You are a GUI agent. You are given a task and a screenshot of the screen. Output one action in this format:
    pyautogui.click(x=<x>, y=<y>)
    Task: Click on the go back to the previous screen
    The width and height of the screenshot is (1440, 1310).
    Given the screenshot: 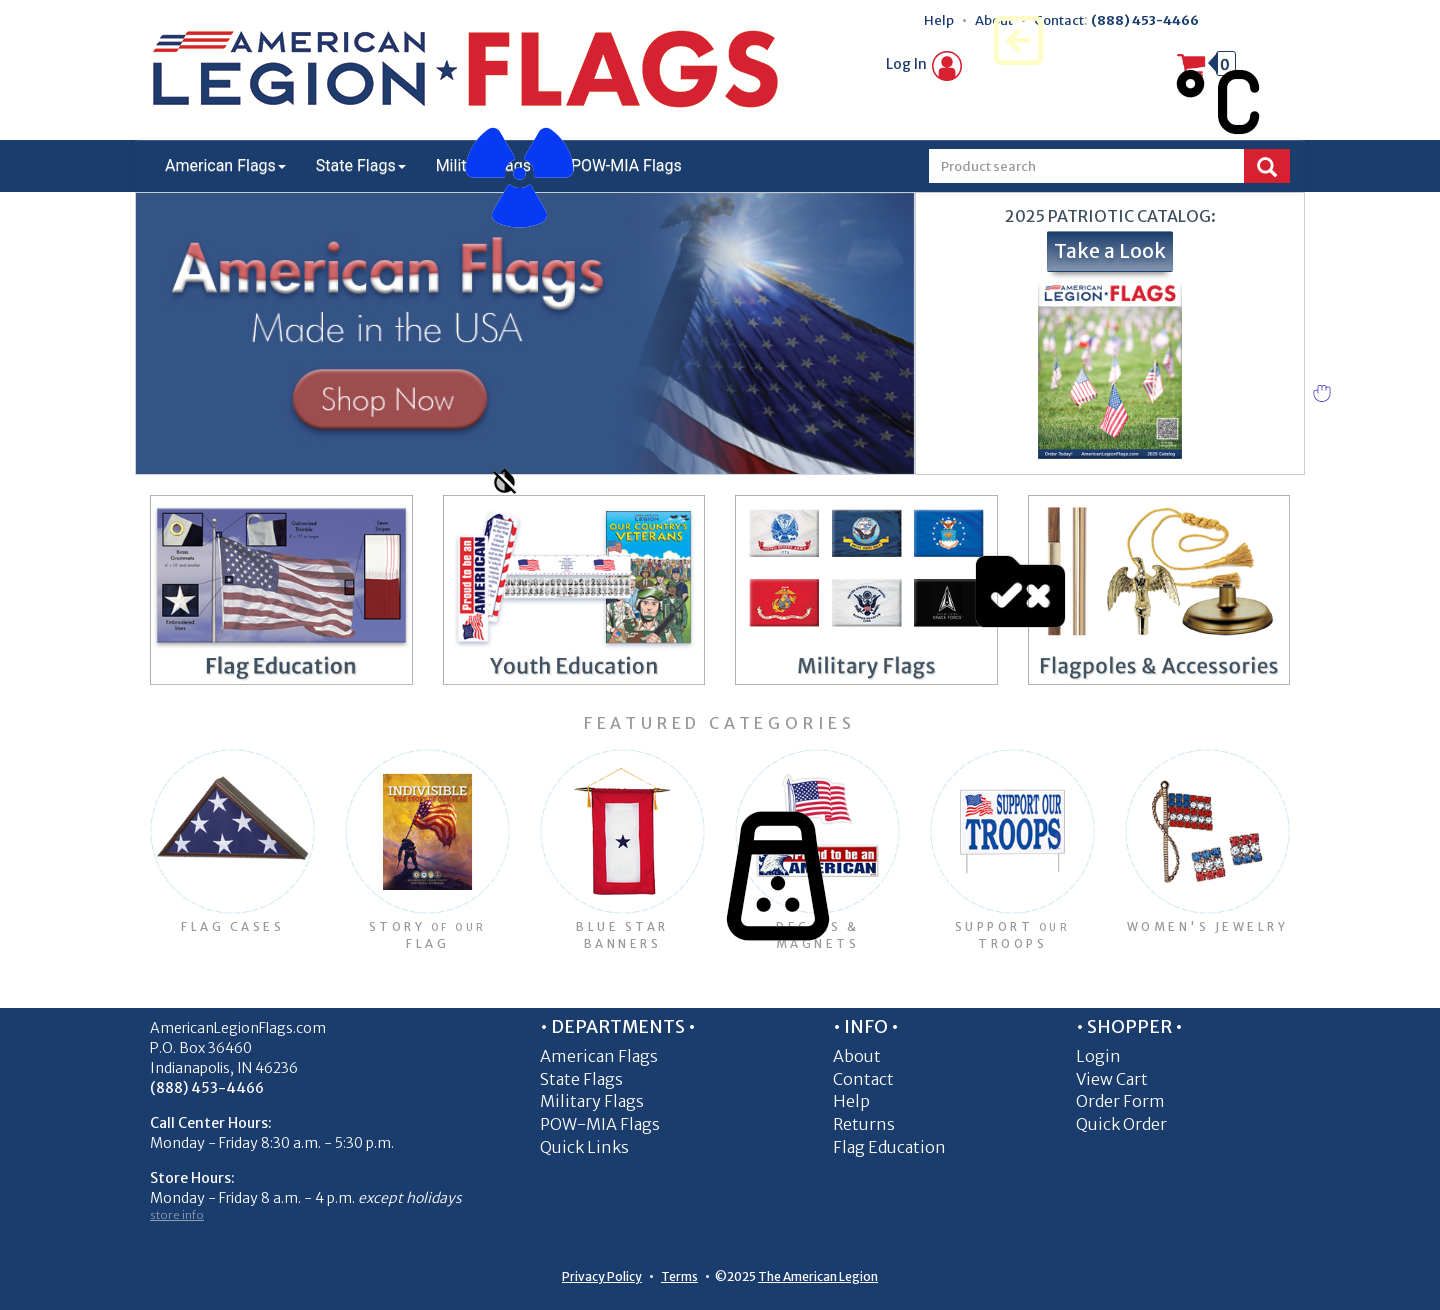 What is the action you would take?
    pyautogui.click(x=1018, y=40)
    